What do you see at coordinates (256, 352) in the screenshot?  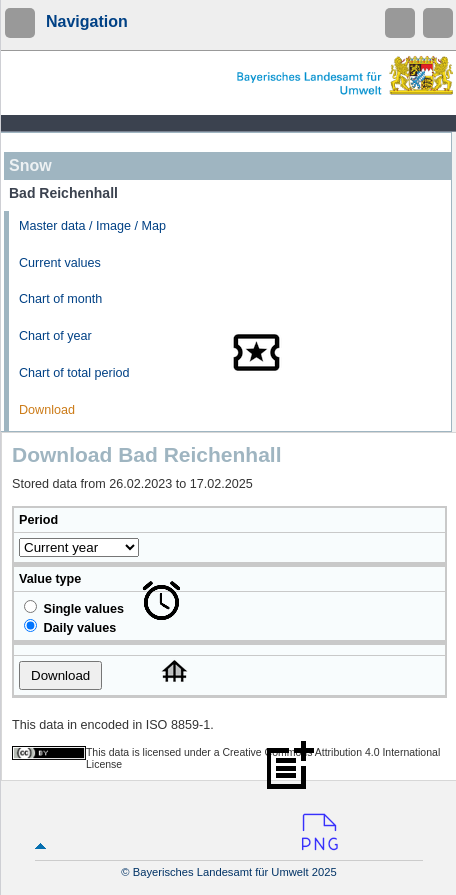 I see `view local events or activities` at bounding box center [256, 352].